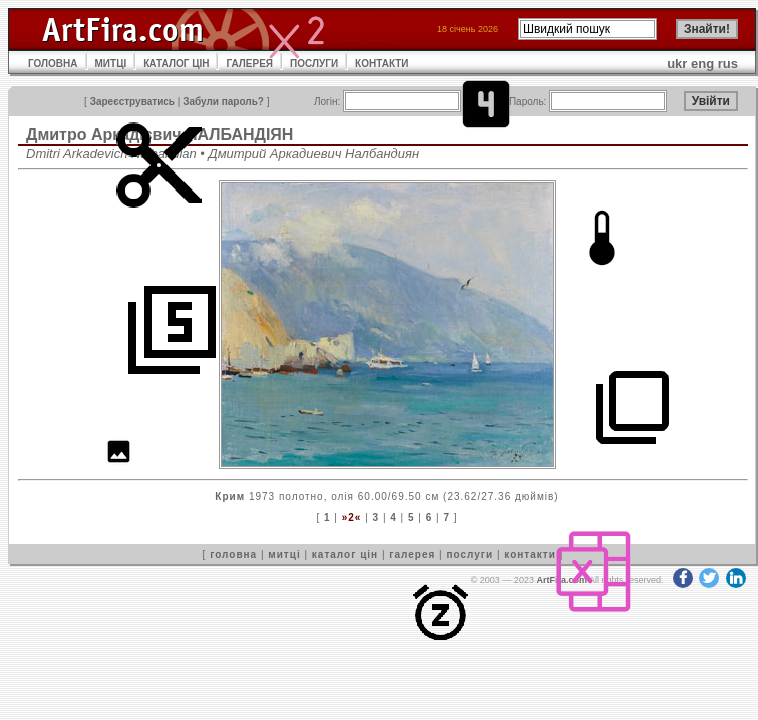  Describe the element at coordinates (632, 407) in the screenshot. I see `indicates no filter is applied` at that location.